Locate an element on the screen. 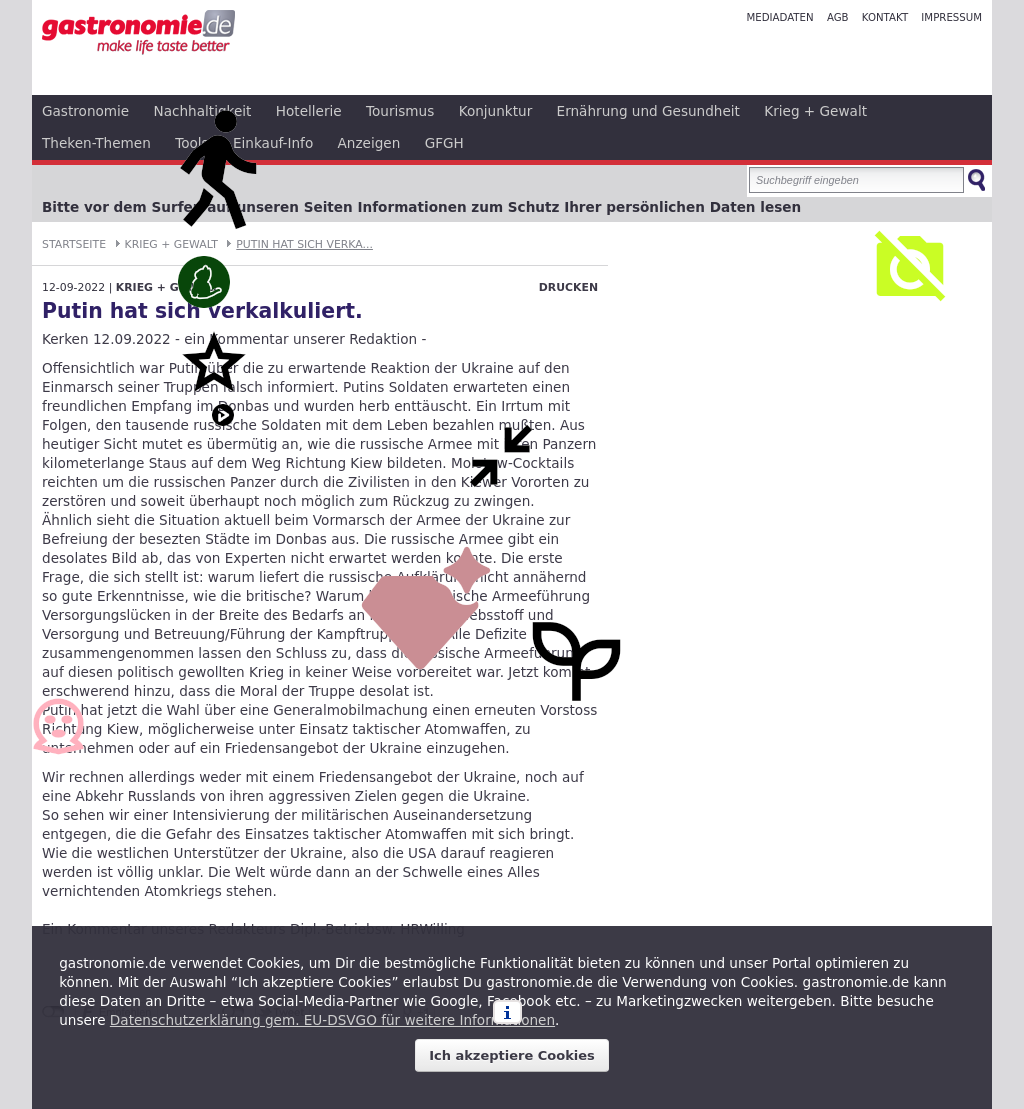  select walking directions is located at coordinates (217, 168).